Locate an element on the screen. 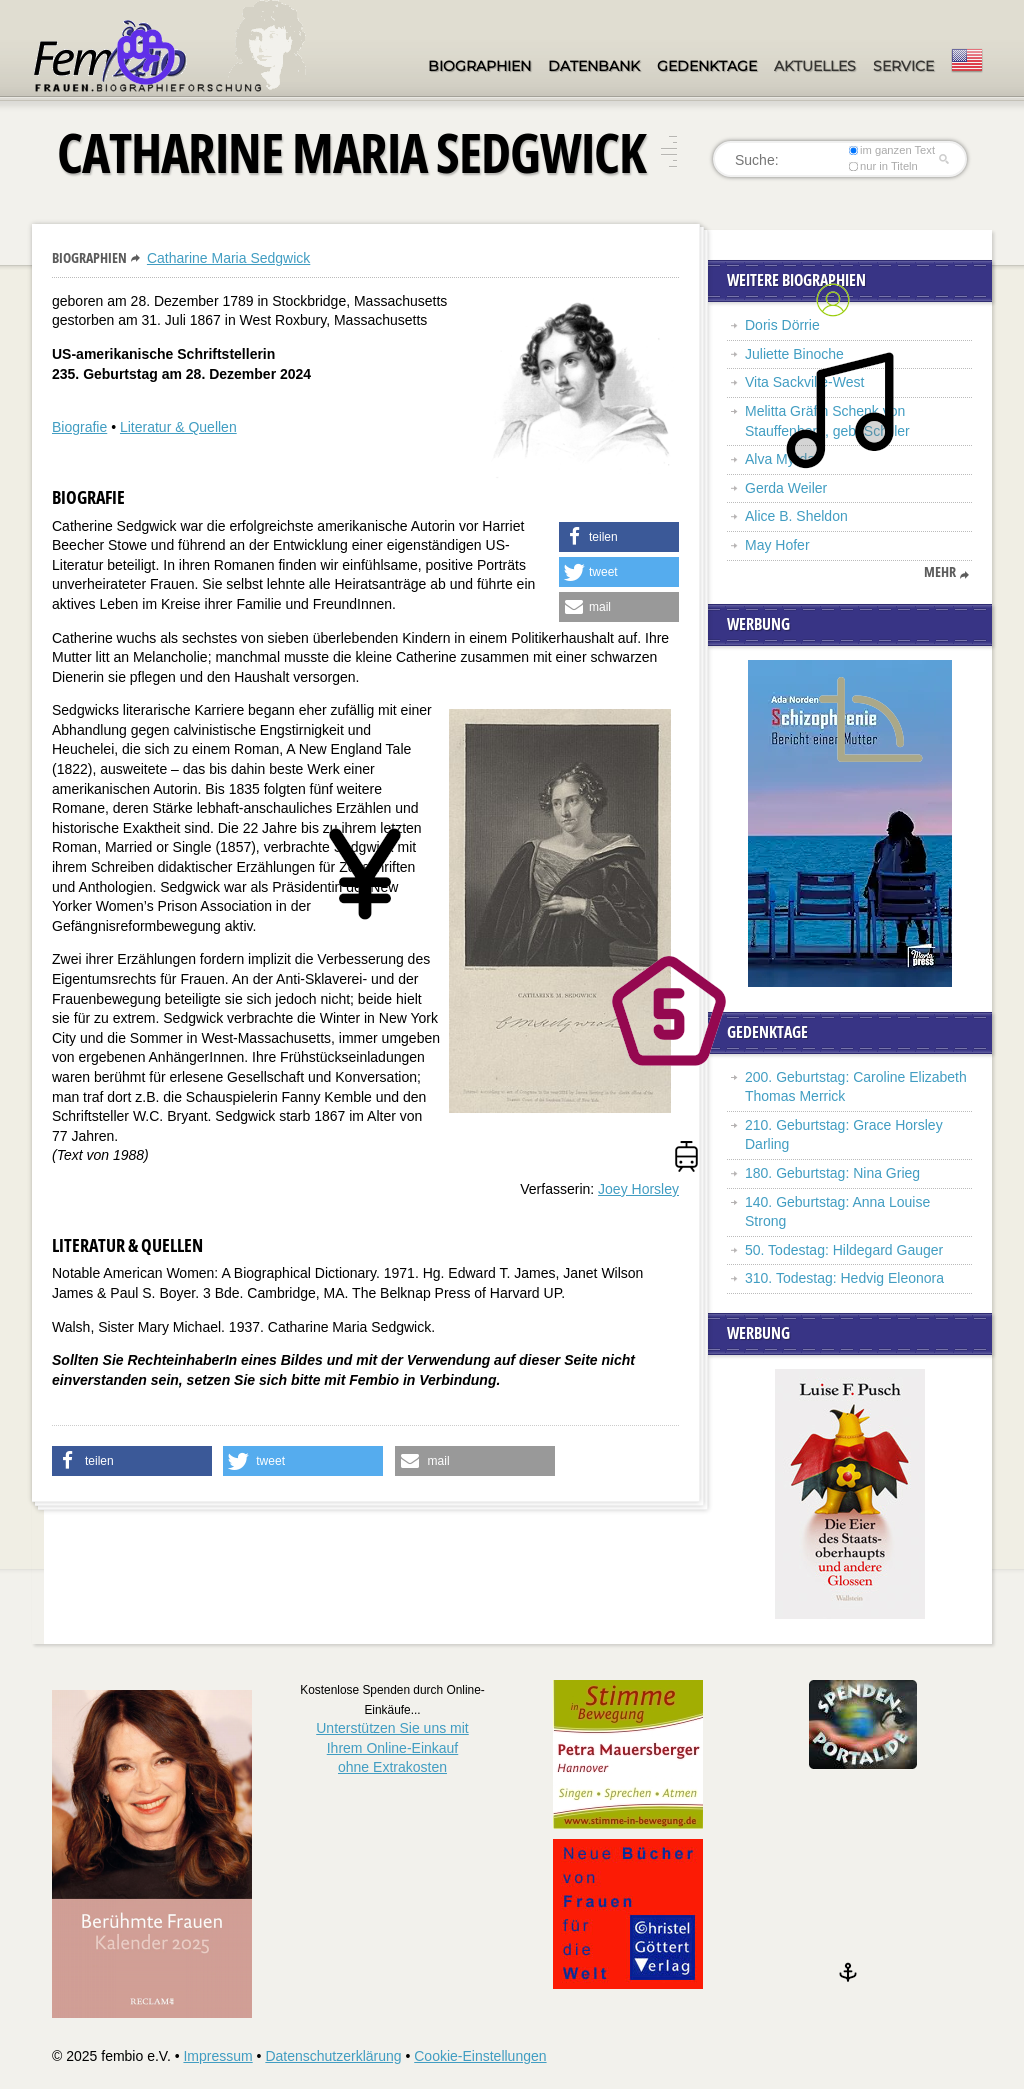  access public transit or tram routes is located at coordinates (686, 1156).